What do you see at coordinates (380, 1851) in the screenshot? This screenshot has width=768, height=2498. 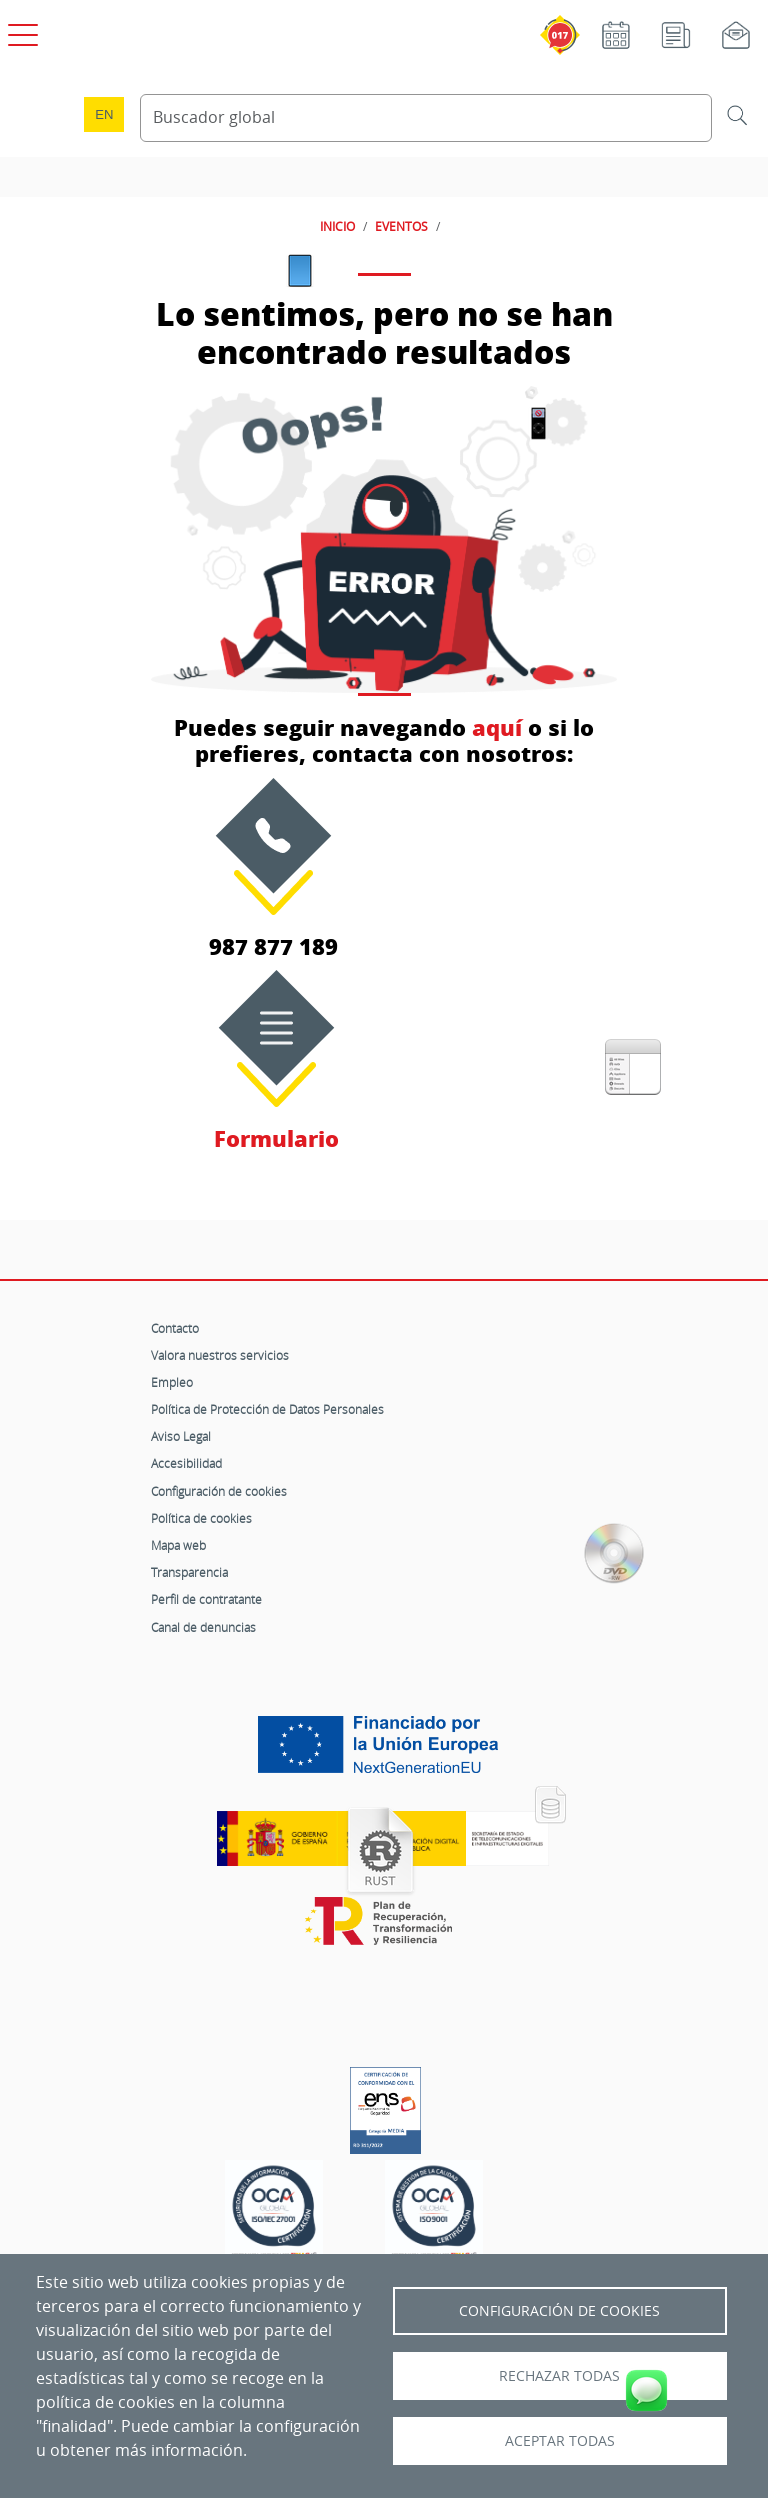 I see `a rust programming language source file` at bounding box center [380, 1851].